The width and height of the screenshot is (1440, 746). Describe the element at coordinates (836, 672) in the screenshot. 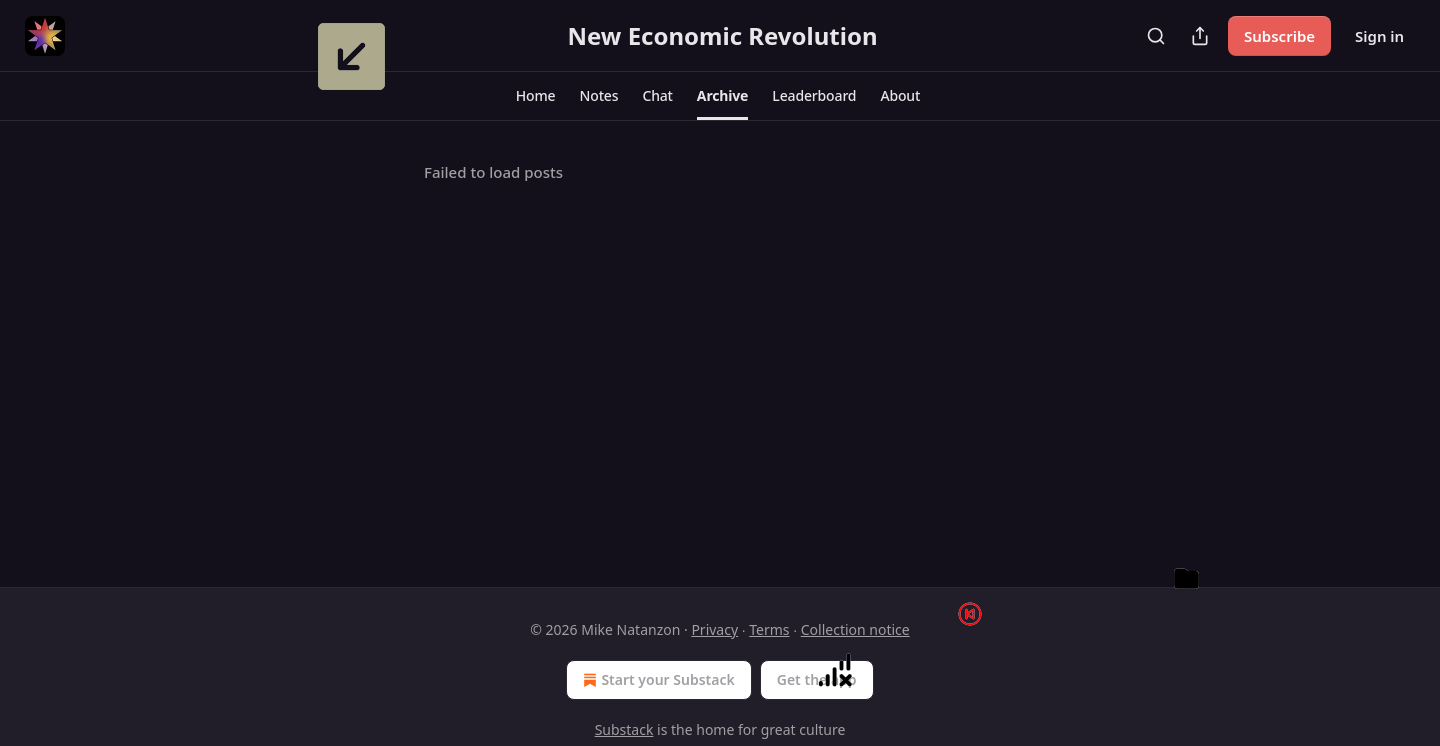

I see `no cellular signal available` at that location.